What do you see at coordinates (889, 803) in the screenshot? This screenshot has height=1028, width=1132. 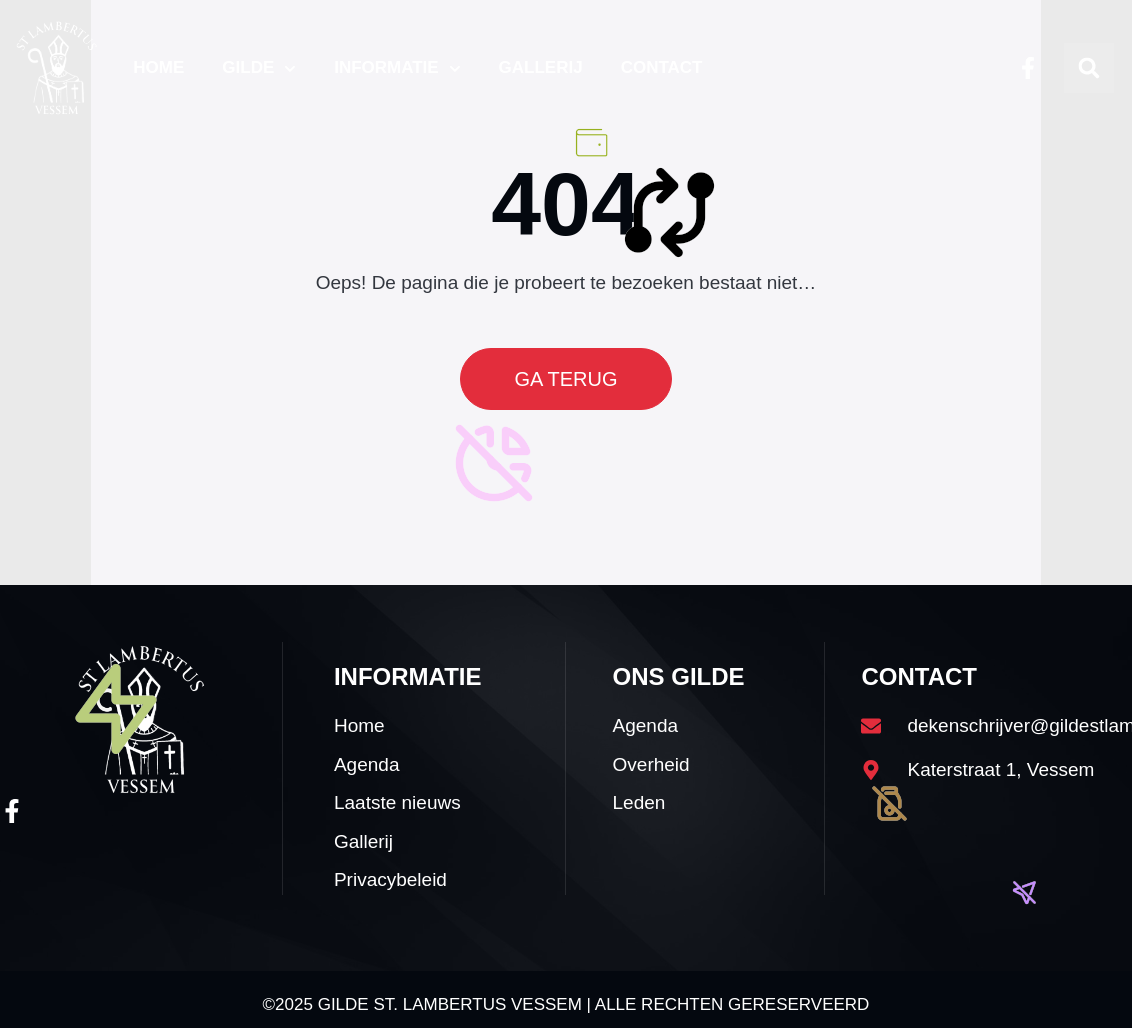 I see `indicates dairy-free or no milk option` at bounding box center [889, 803].